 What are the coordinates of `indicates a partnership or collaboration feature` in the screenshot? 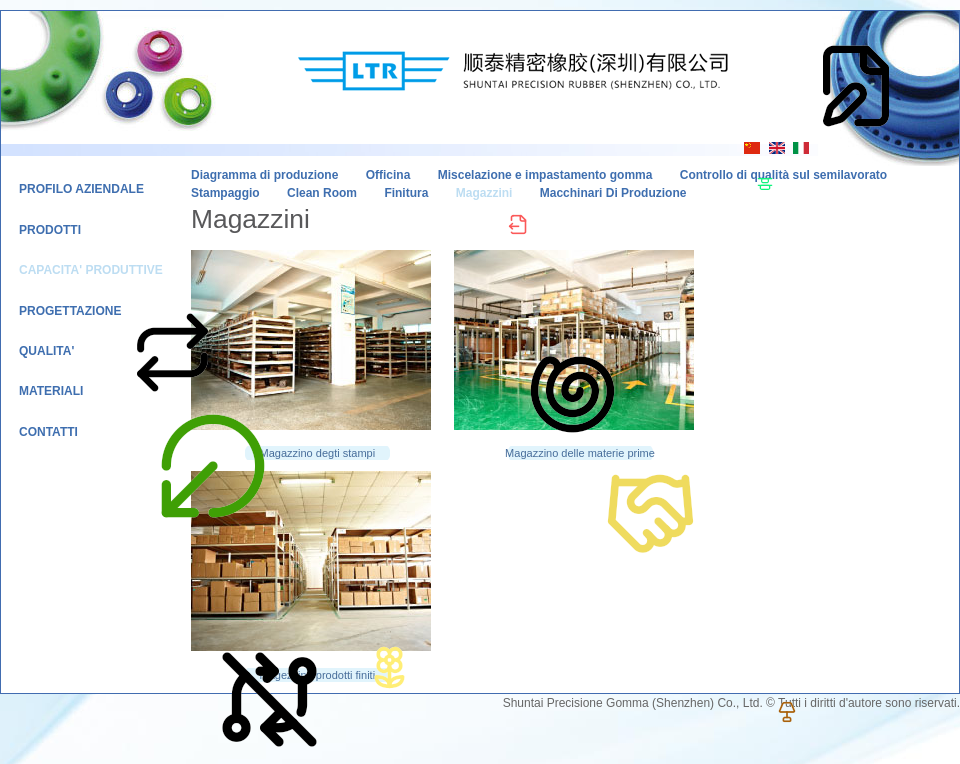 It's located at (650, 513).